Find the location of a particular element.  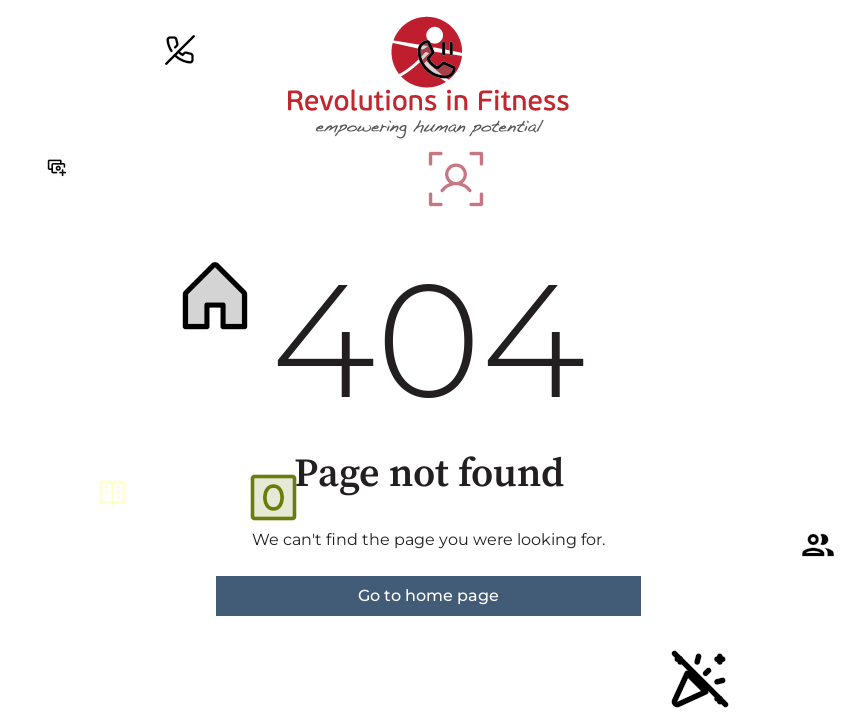

put current call on hold is located at coordinates (437, 58).